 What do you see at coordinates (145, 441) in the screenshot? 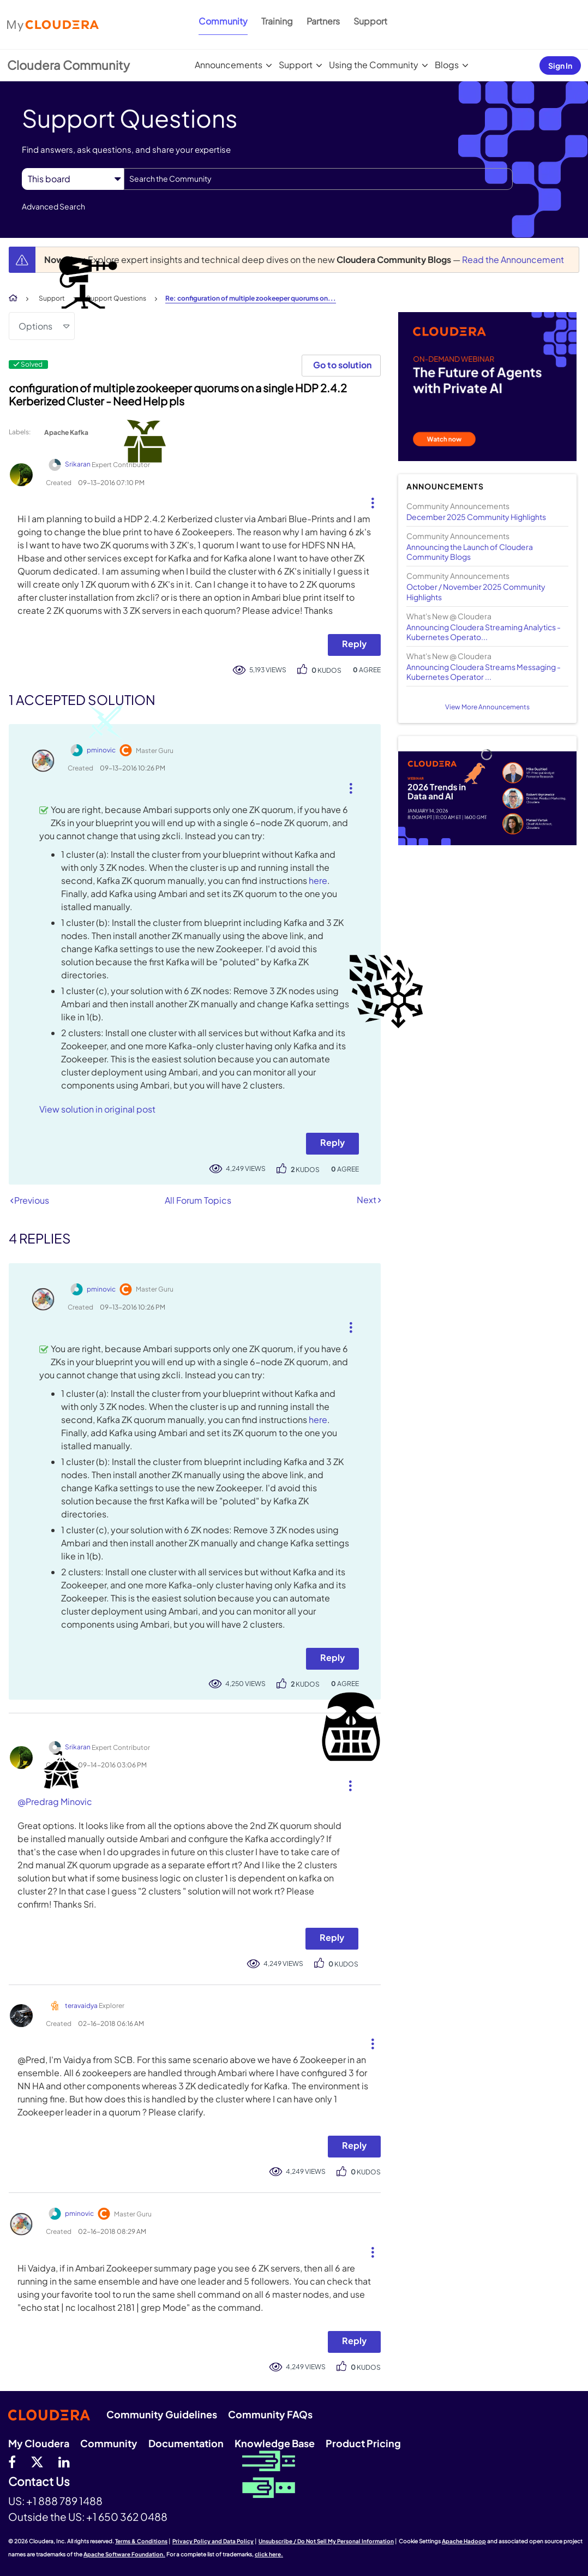
I see `unpack or open a delivery` at bounding box center [145, 441].